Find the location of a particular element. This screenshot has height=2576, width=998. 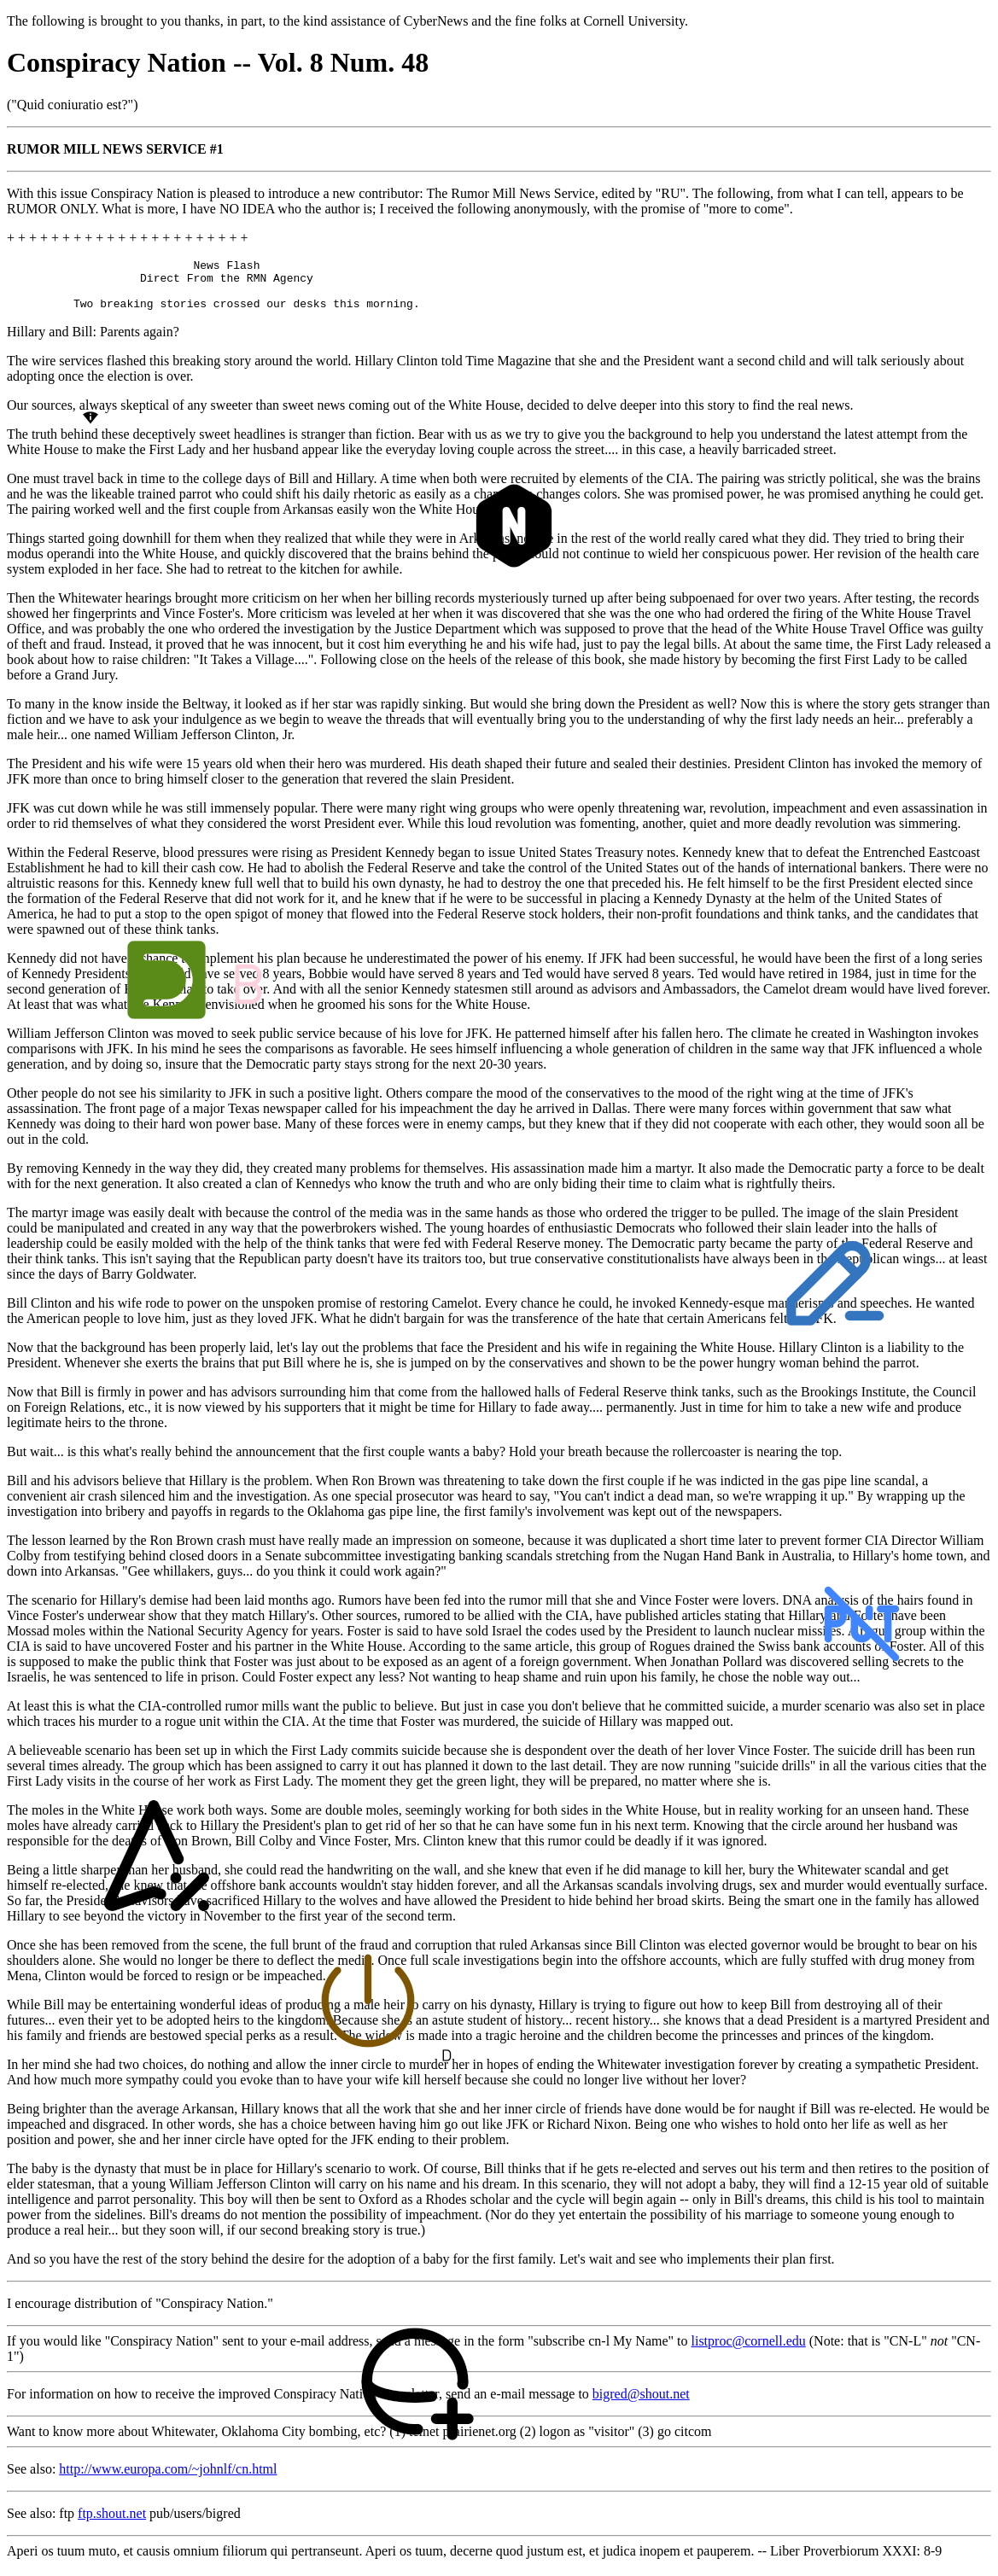

indicates a superset relationship in mathematical notation is located at coordinates (166, 980).